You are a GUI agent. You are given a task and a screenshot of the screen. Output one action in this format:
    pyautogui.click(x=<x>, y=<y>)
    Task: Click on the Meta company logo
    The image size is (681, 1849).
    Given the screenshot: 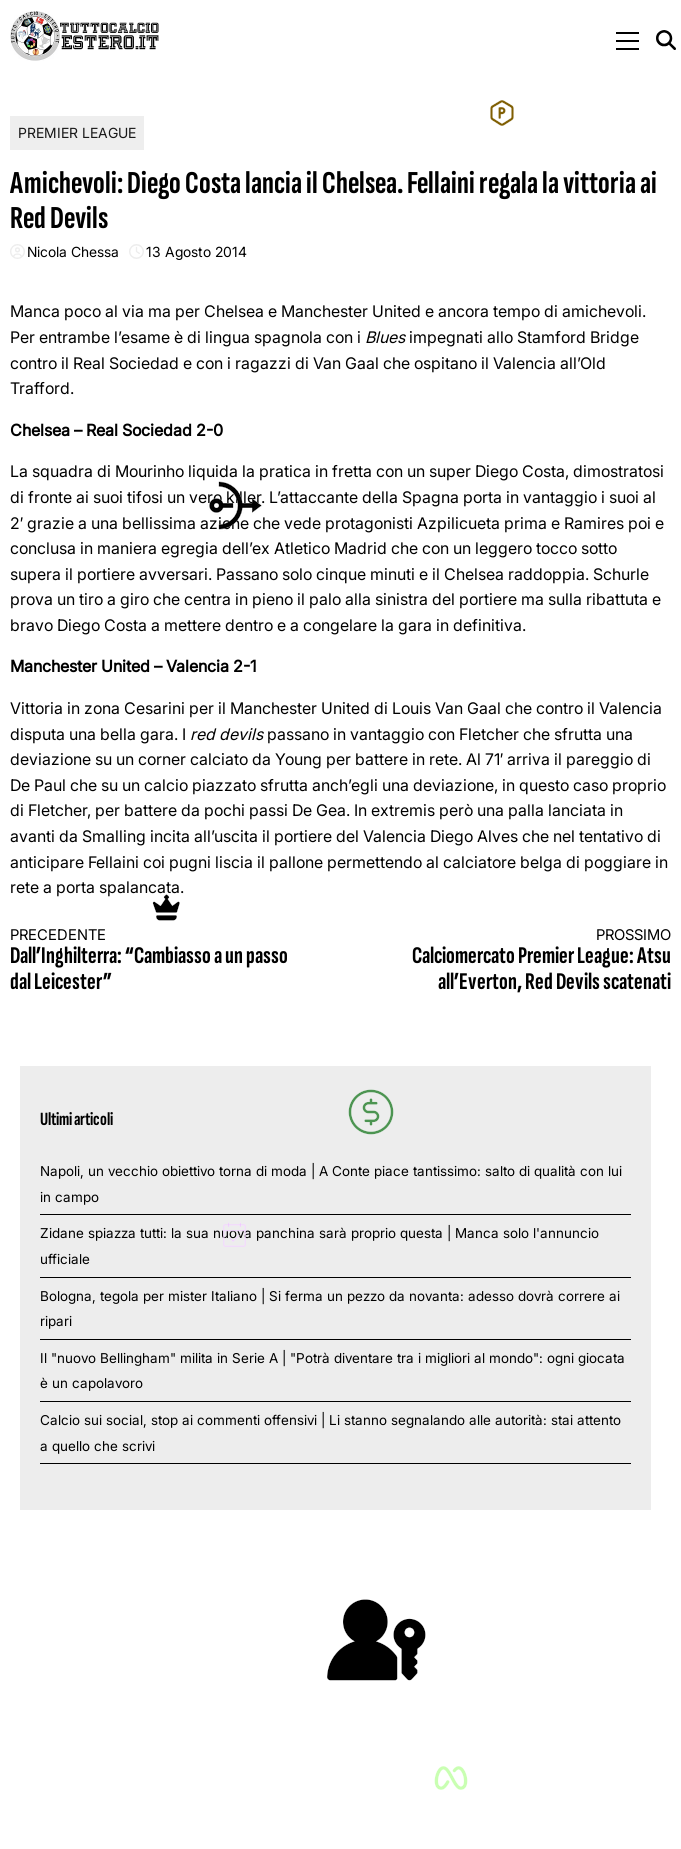 What is the action you would take?
    pyautogui.click(x=451, y=1778)
    